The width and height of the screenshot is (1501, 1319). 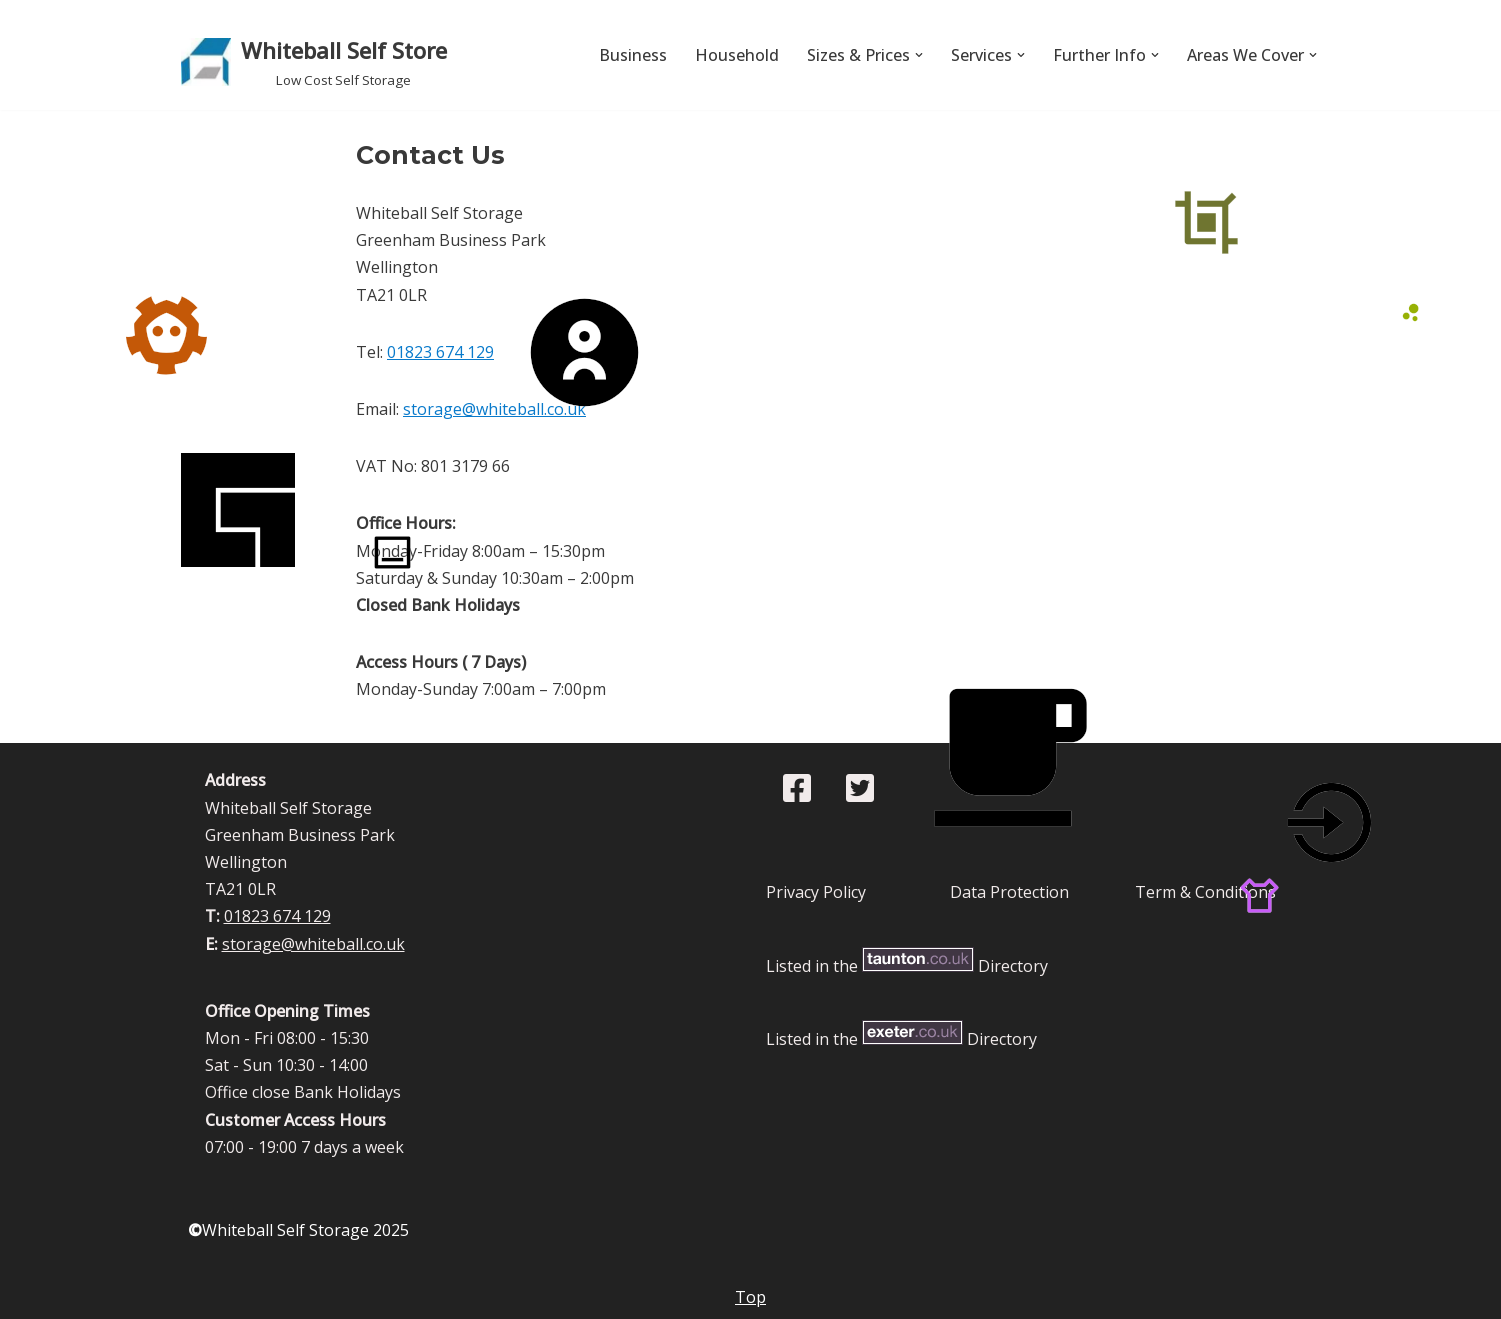 What do you see at coordinates (166, 335) in the screenshot?
I see `etcd distributed key-value store logo` at bounding box center [166, 335].